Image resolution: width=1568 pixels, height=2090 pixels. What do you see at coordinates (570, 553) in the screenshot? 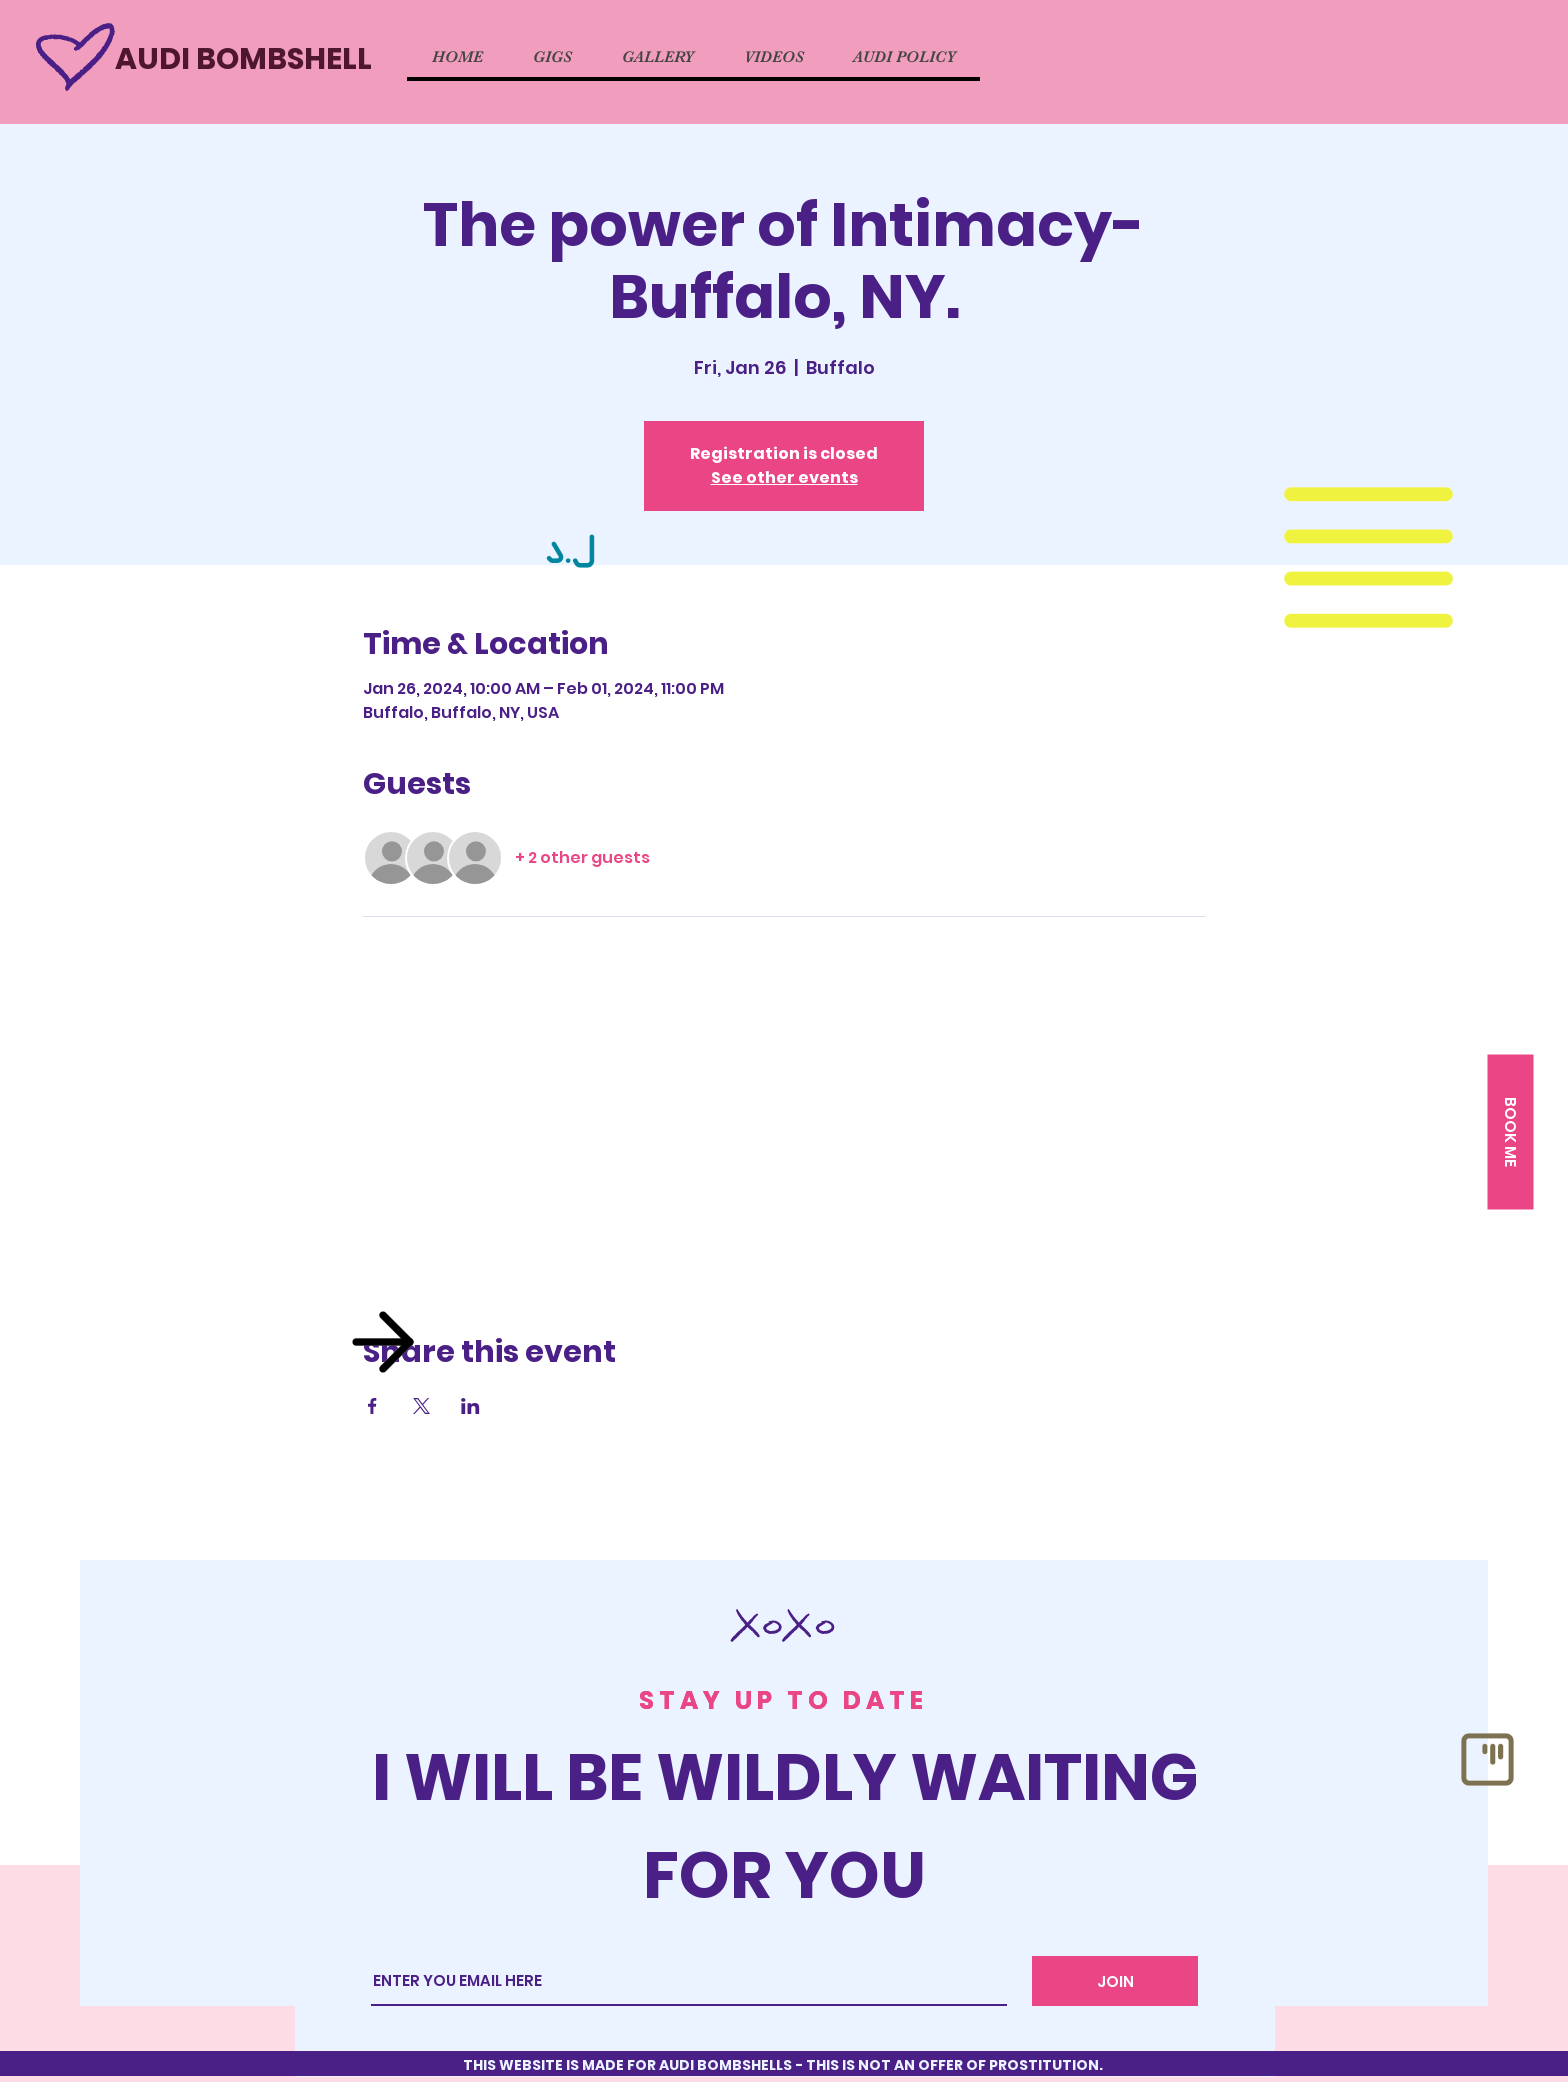
I see `represents Libyan dinar currency` at bounding box center [570, 553].